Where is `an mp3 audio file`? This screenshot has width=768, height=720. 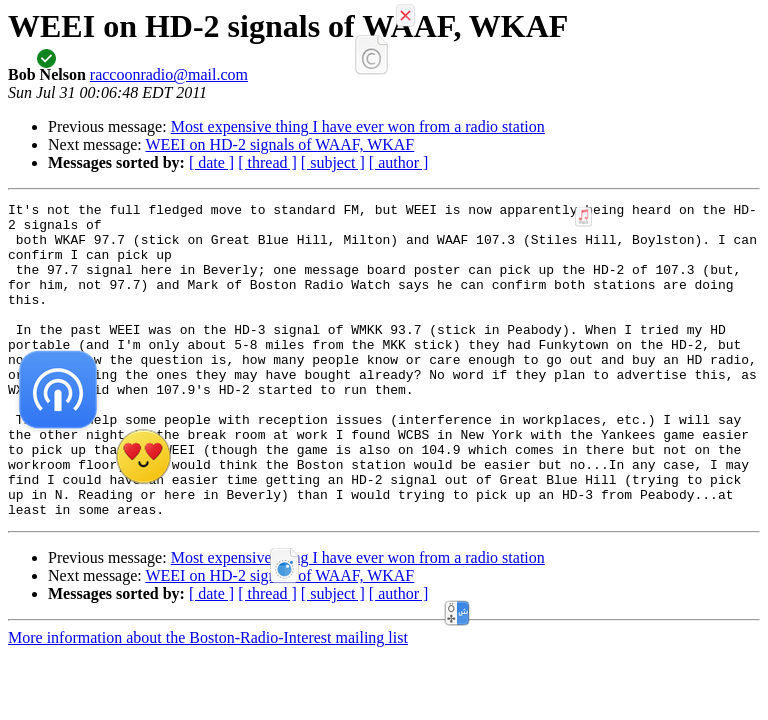 an mp3 audio file is located at coordinates (583, 216).